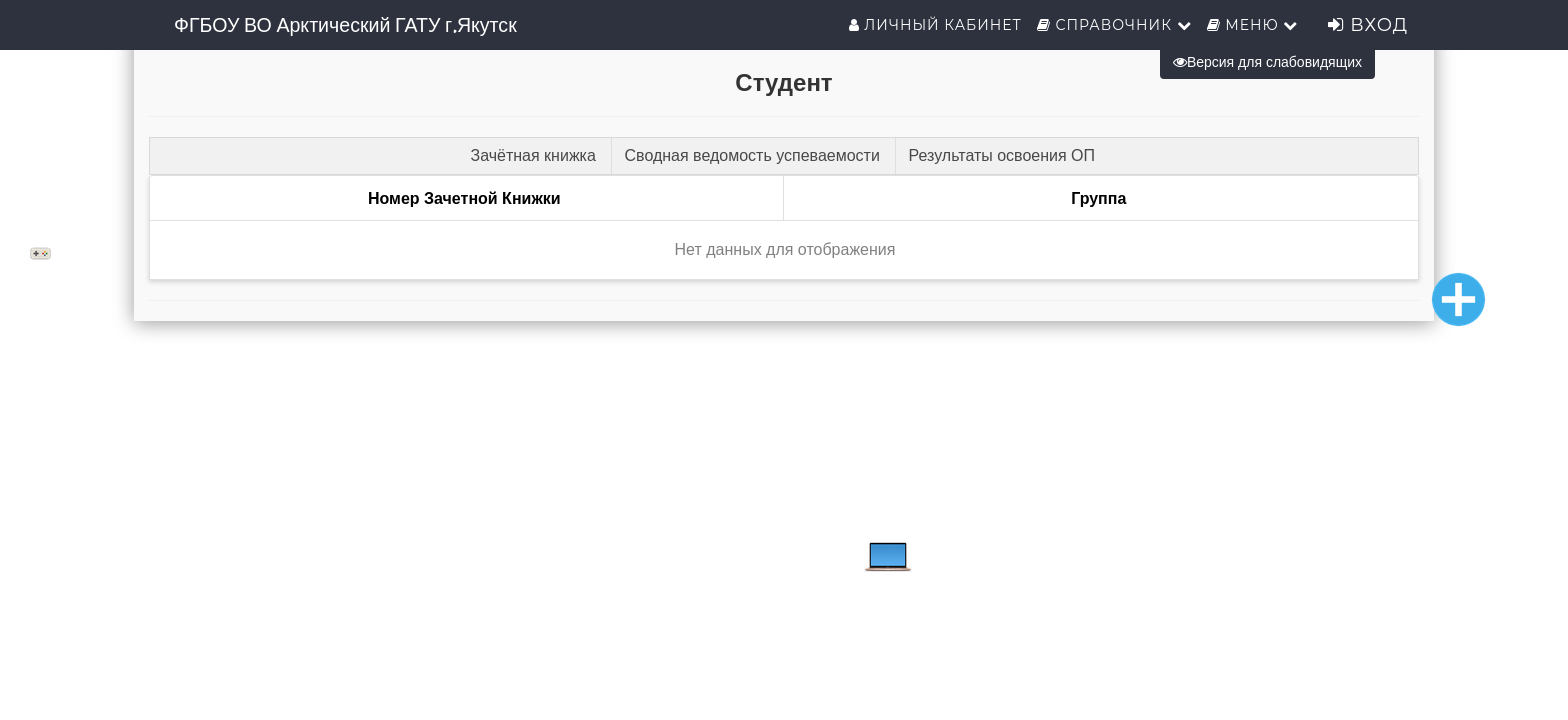 The width and height of the screenshot is (1568, 720). Describe the element at coordinates (1458, 299) in the screenshot. I see `indicates a newly added item or file` at that location.